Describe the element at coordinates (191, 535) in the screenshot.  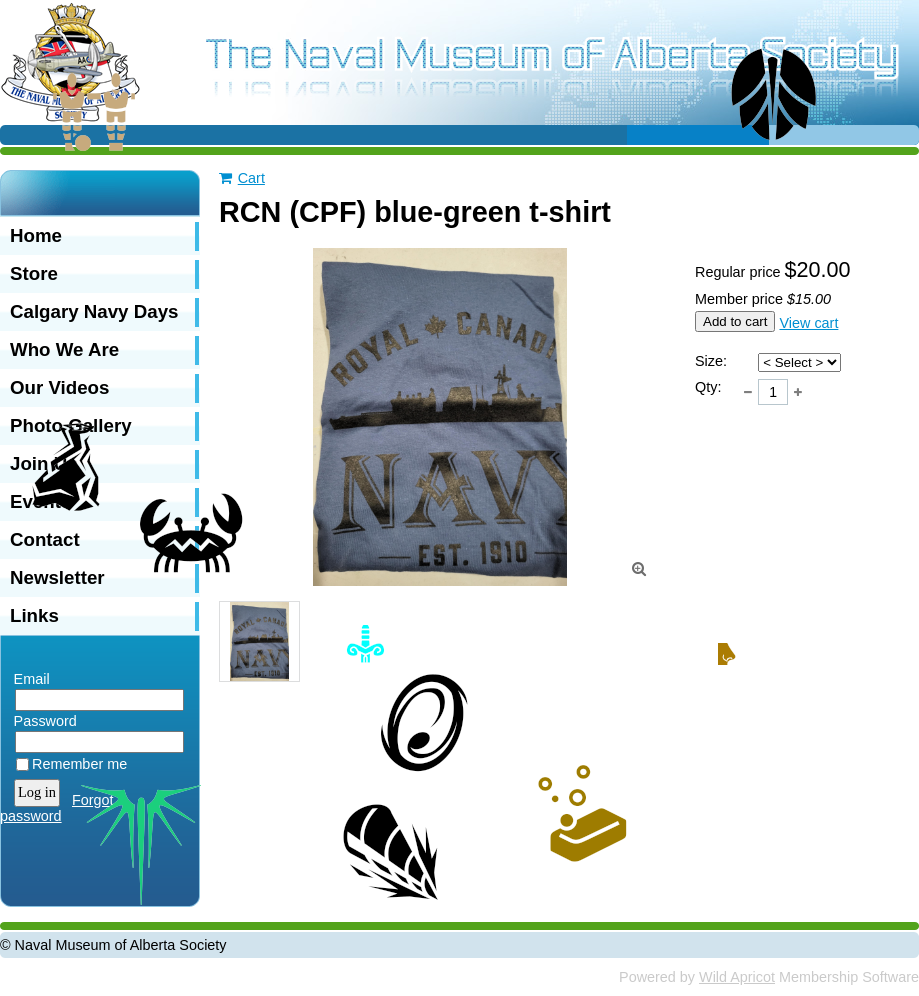
I see `indicates a failed or unsuccessful game action` at that location.